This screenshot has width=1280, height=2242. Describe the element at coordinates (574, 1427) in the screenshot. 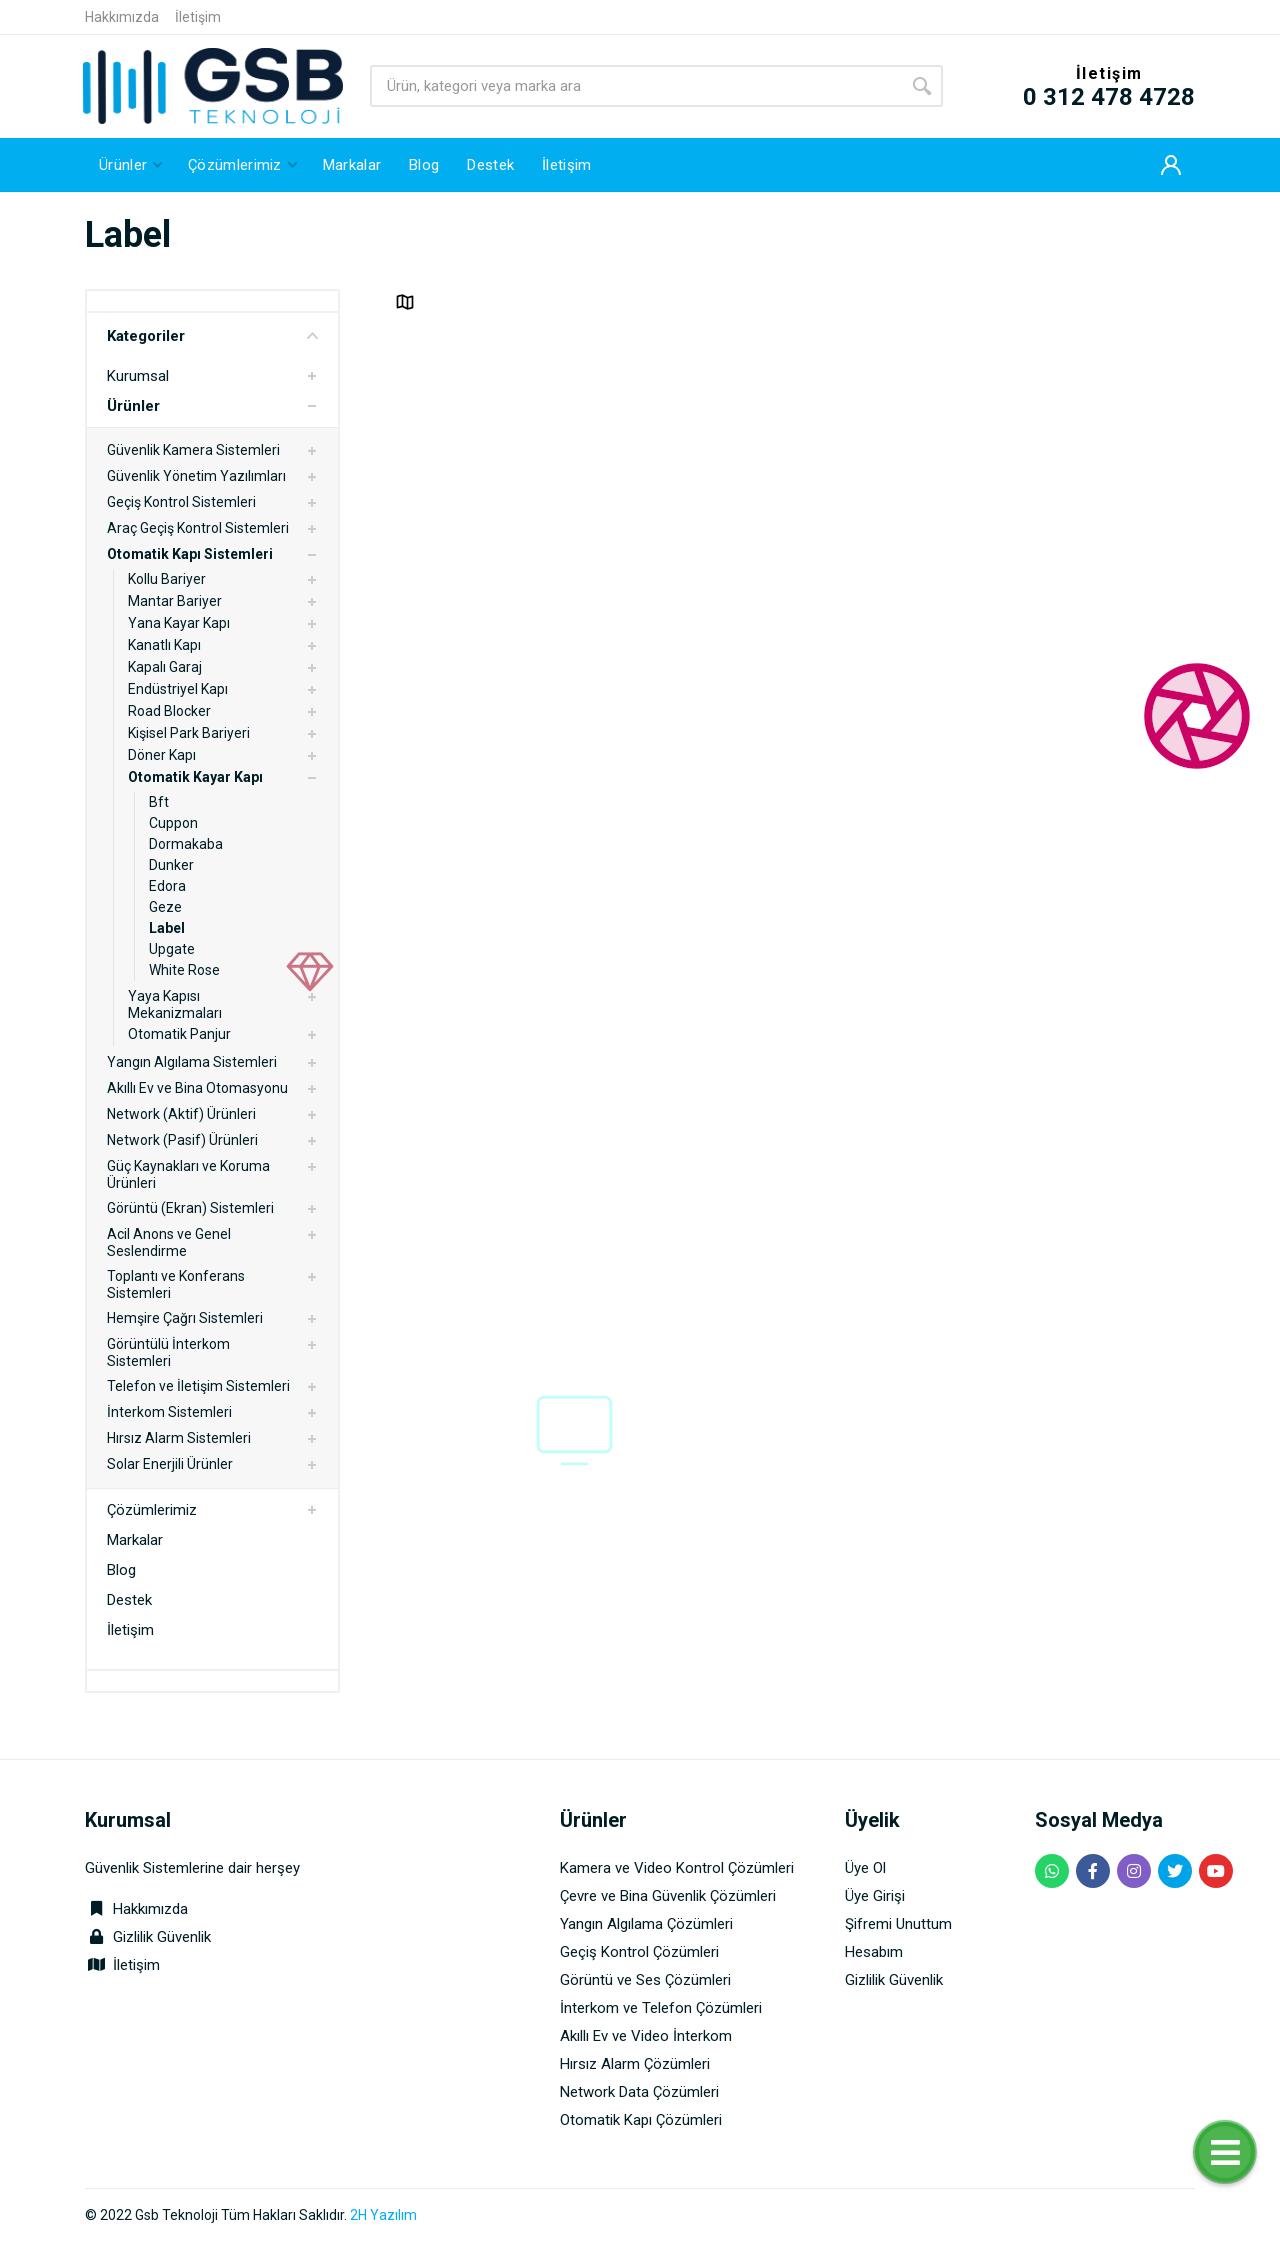

I see `view display settings` at that location.